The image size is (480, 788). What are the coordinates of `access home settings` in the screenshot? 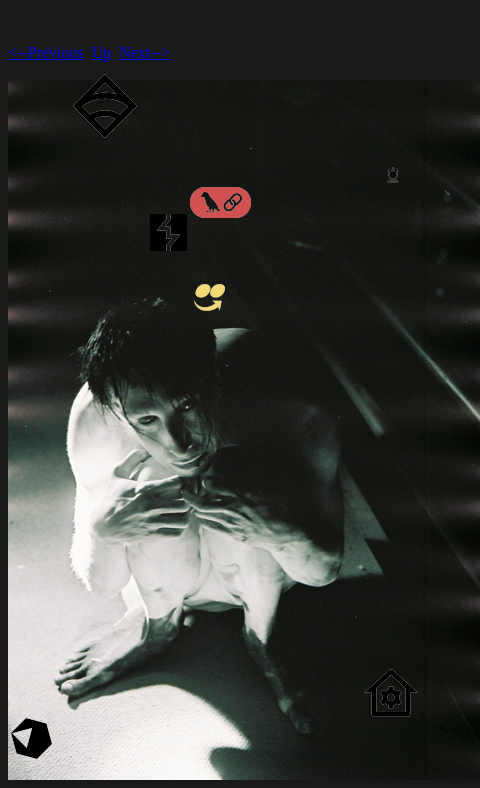 It's located at (391, 695).